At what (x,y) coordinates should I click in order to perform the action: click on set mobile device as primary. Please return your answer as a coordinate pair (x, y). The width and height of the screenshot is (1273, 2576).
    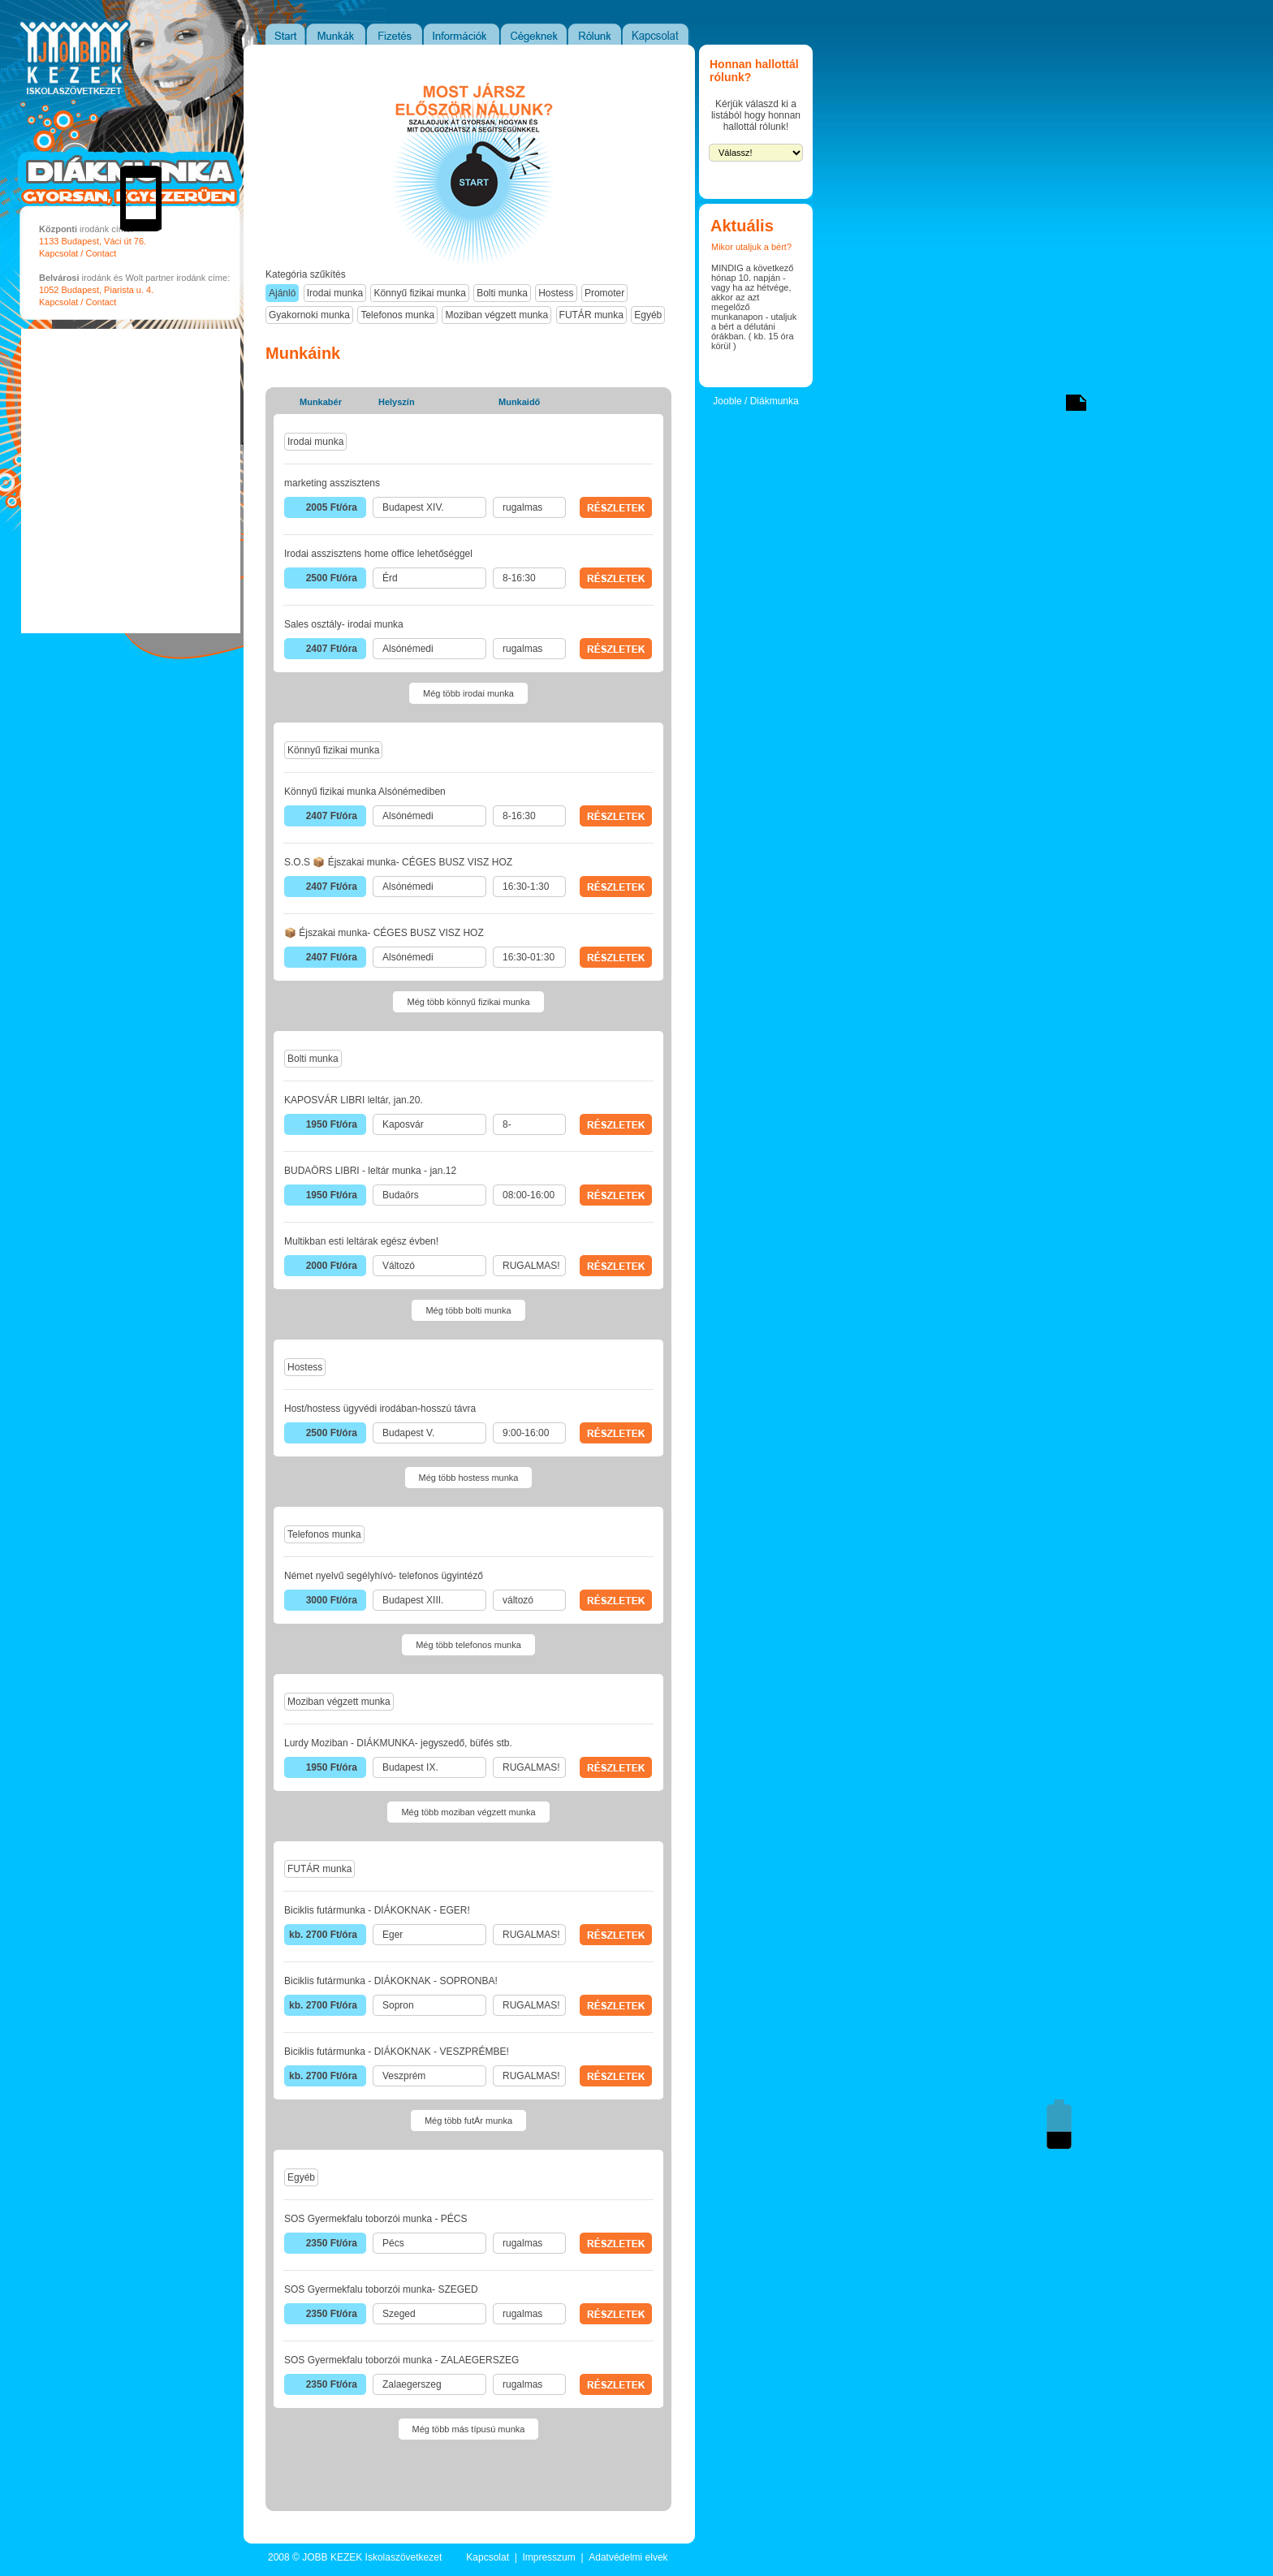
    Looking at the image, I should click on (140, 198).